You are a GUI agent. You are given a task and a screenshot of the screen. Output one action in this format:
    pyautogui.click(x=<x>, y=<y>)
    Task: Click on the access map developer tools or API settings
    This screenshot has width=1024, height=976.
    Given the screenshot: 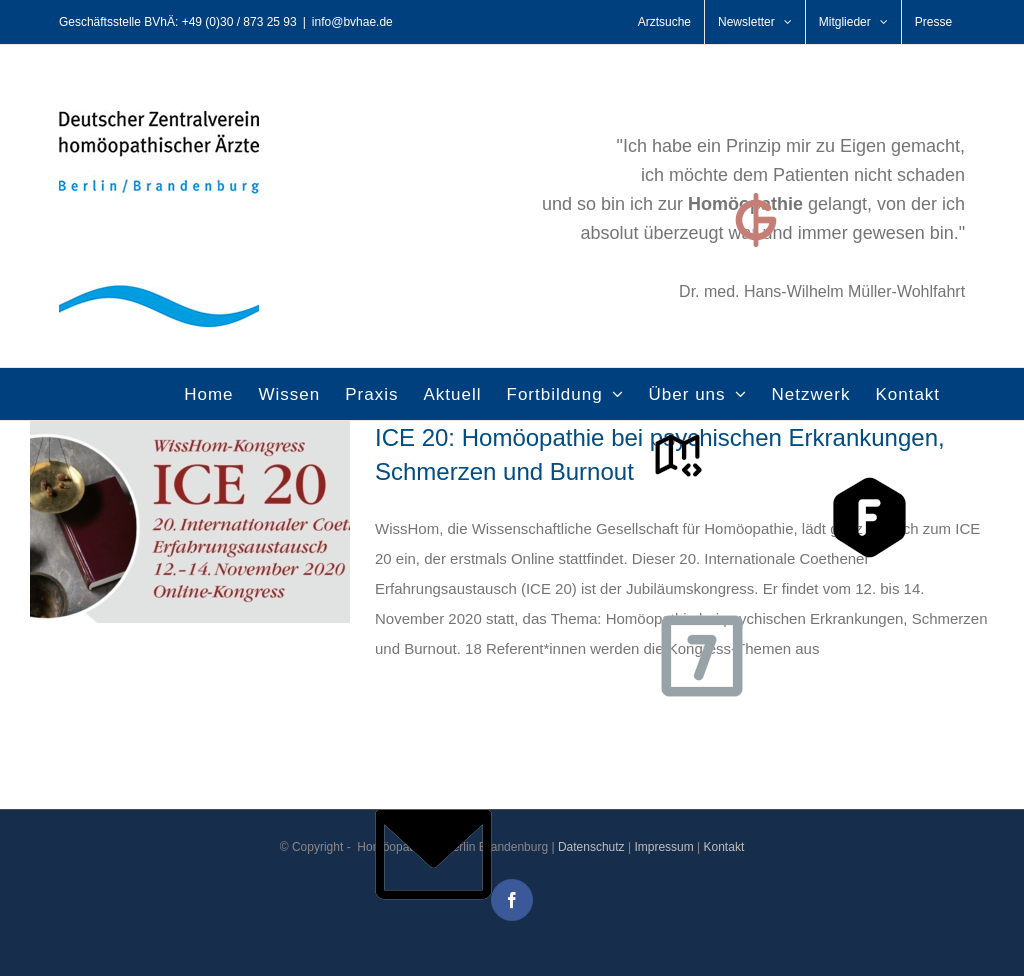 What is the action you would take?
    pyautogui.click(x=677, y=454)
    